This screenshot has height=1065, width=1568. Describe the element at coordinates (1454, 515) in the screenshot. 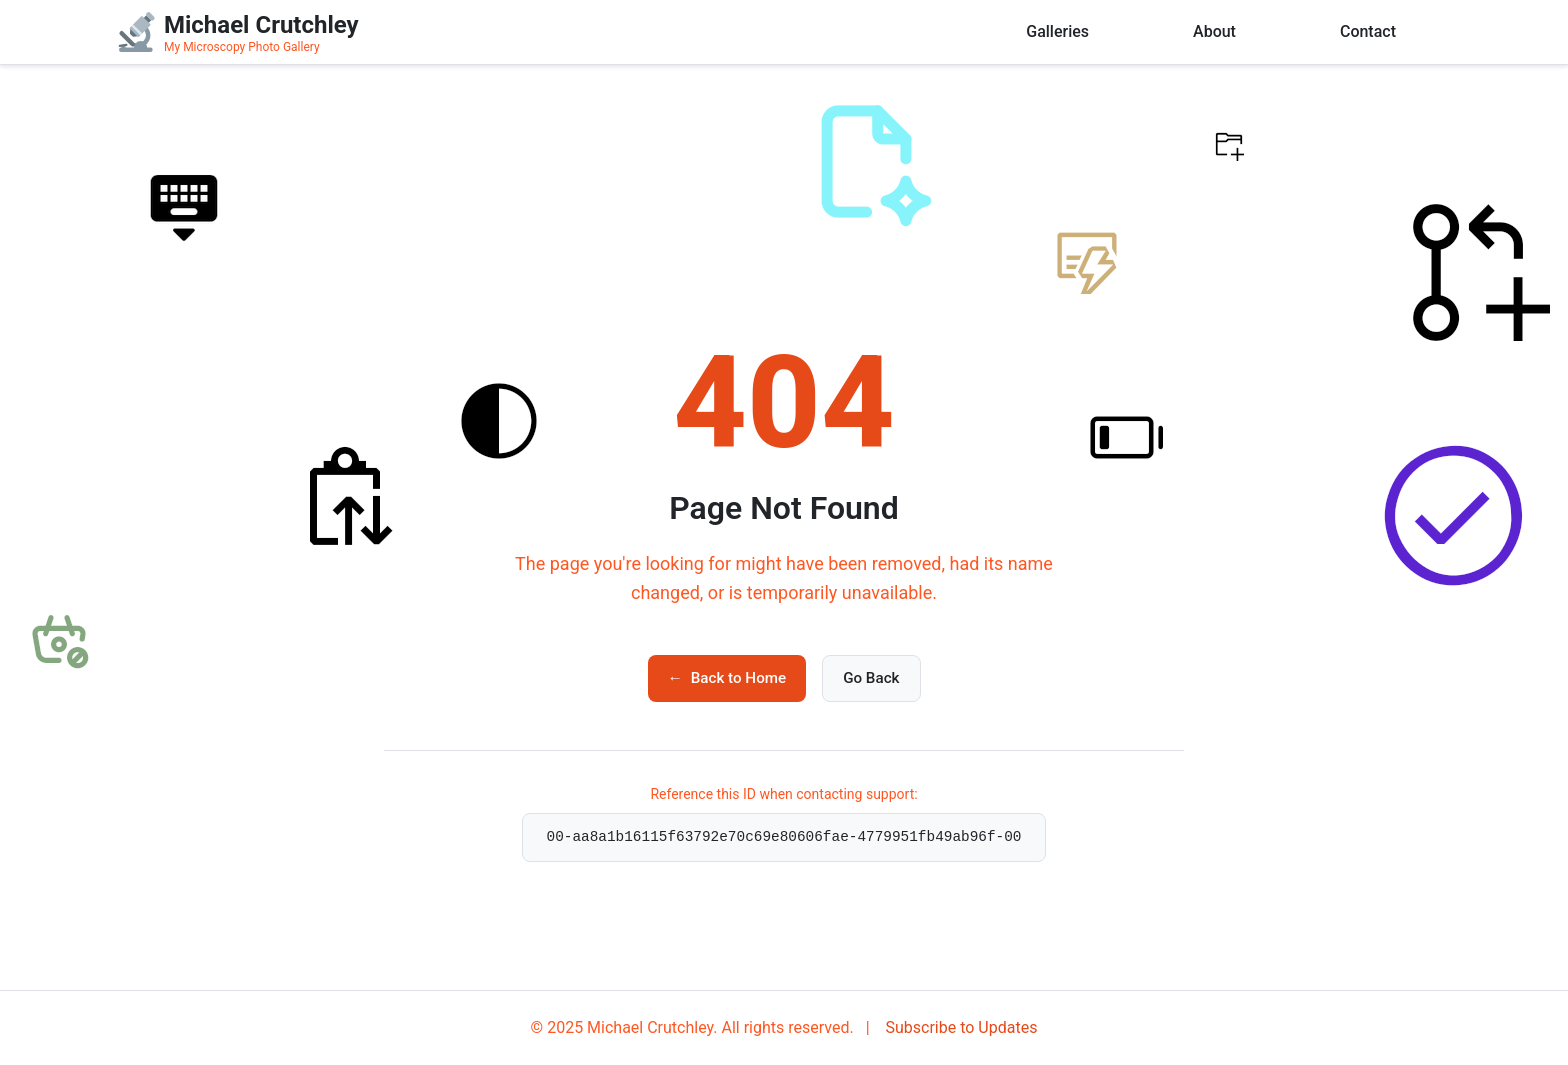

I see `indicates a passed or successful test` at that location.